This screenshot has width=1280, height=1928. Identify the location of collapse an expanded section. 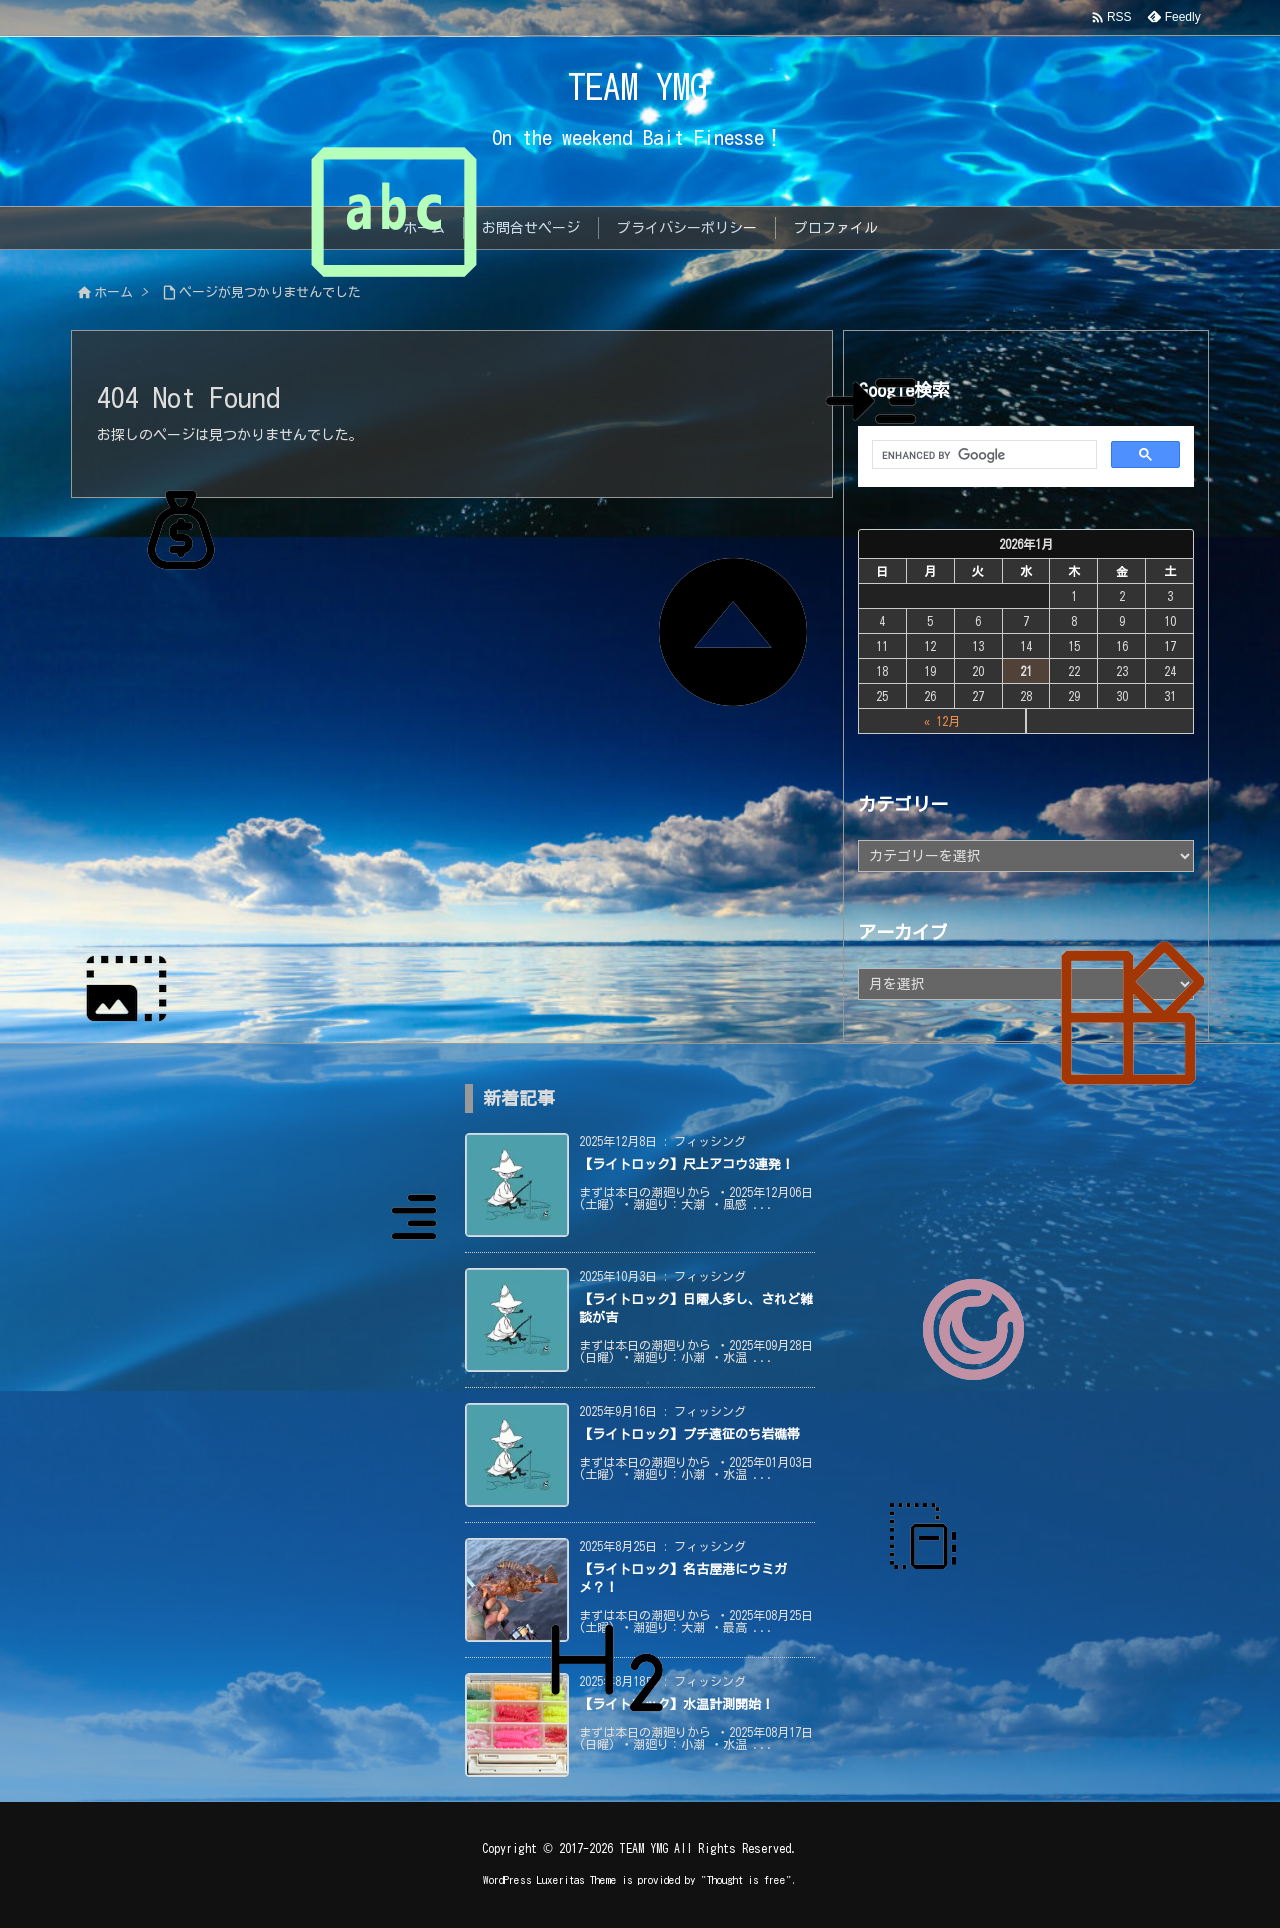
(733, 632).